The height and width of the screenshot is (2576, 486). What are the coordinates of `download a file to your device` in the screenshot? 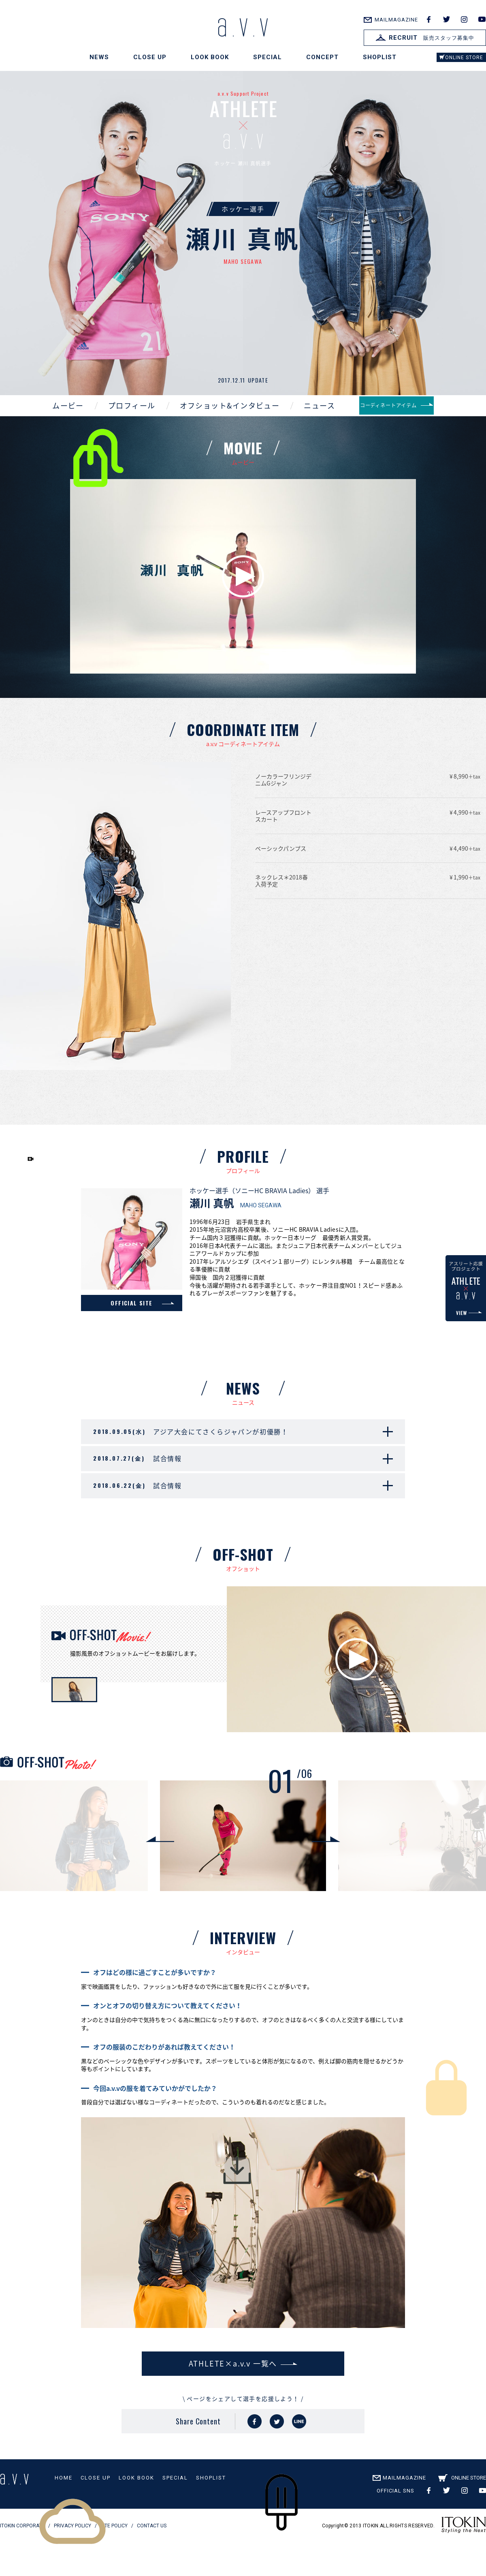 It's located at (237, 2171).